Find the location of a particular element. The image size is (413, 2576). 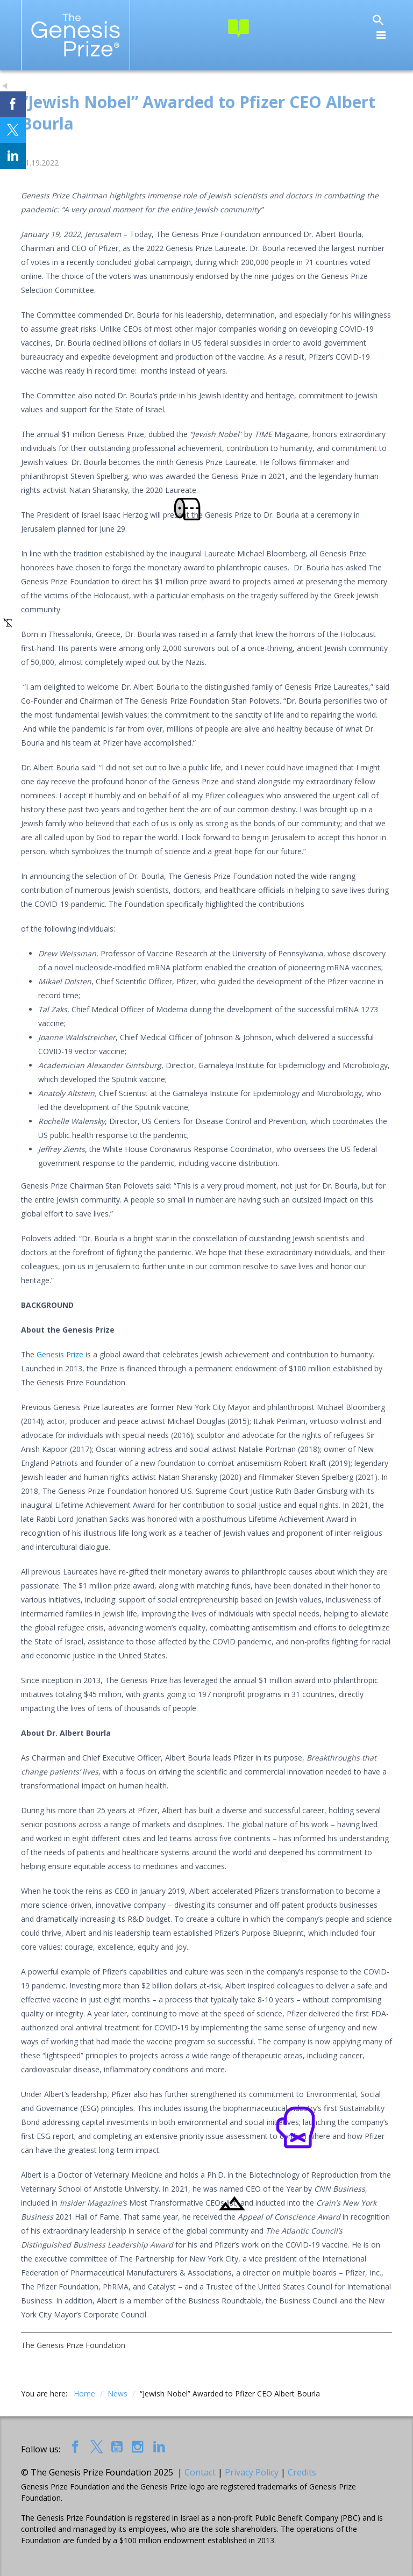

view terrain or topographic map layer is located at coordinates (232, 2203).